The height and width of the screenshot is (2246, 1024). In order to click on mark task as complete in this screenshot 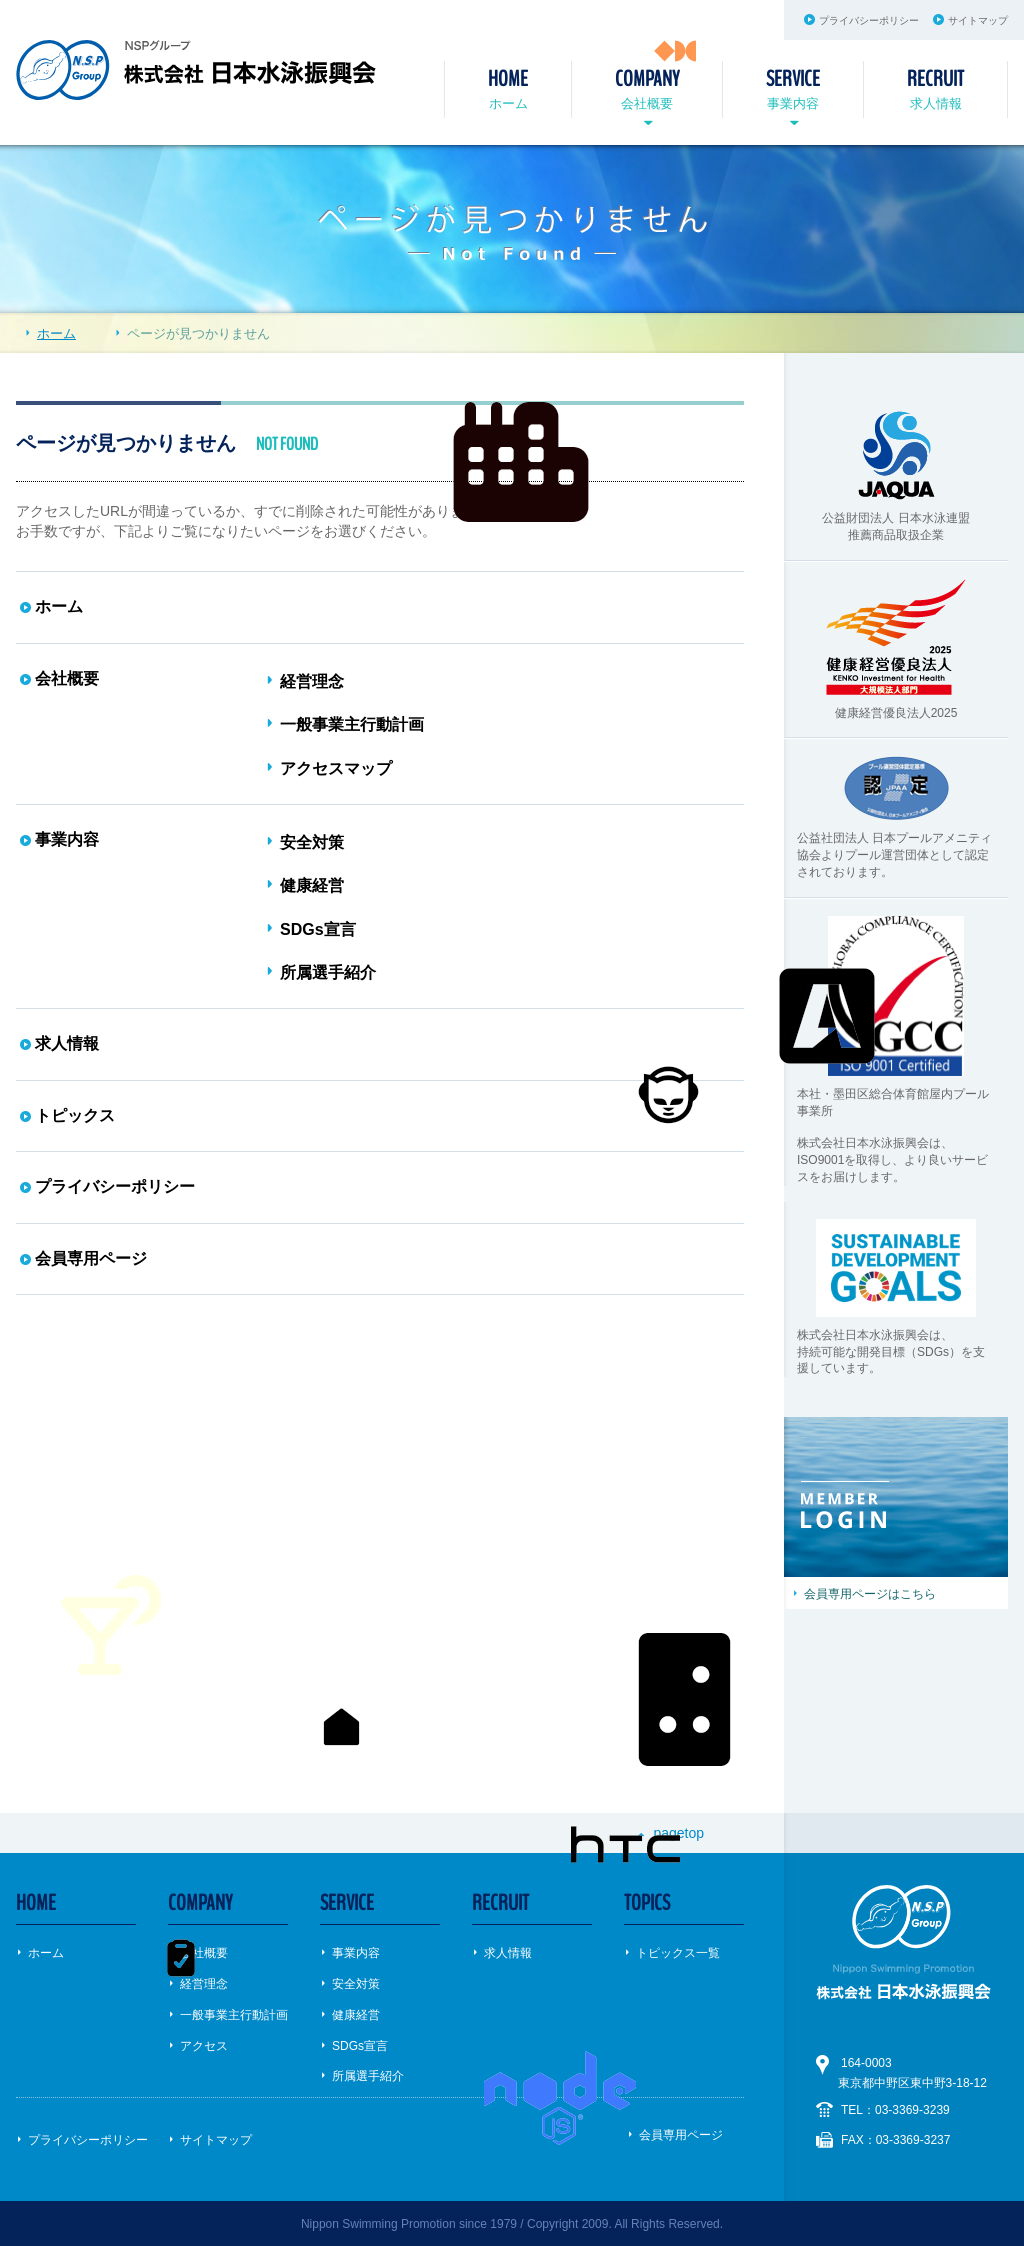, I will do `click(181, 1958)`.